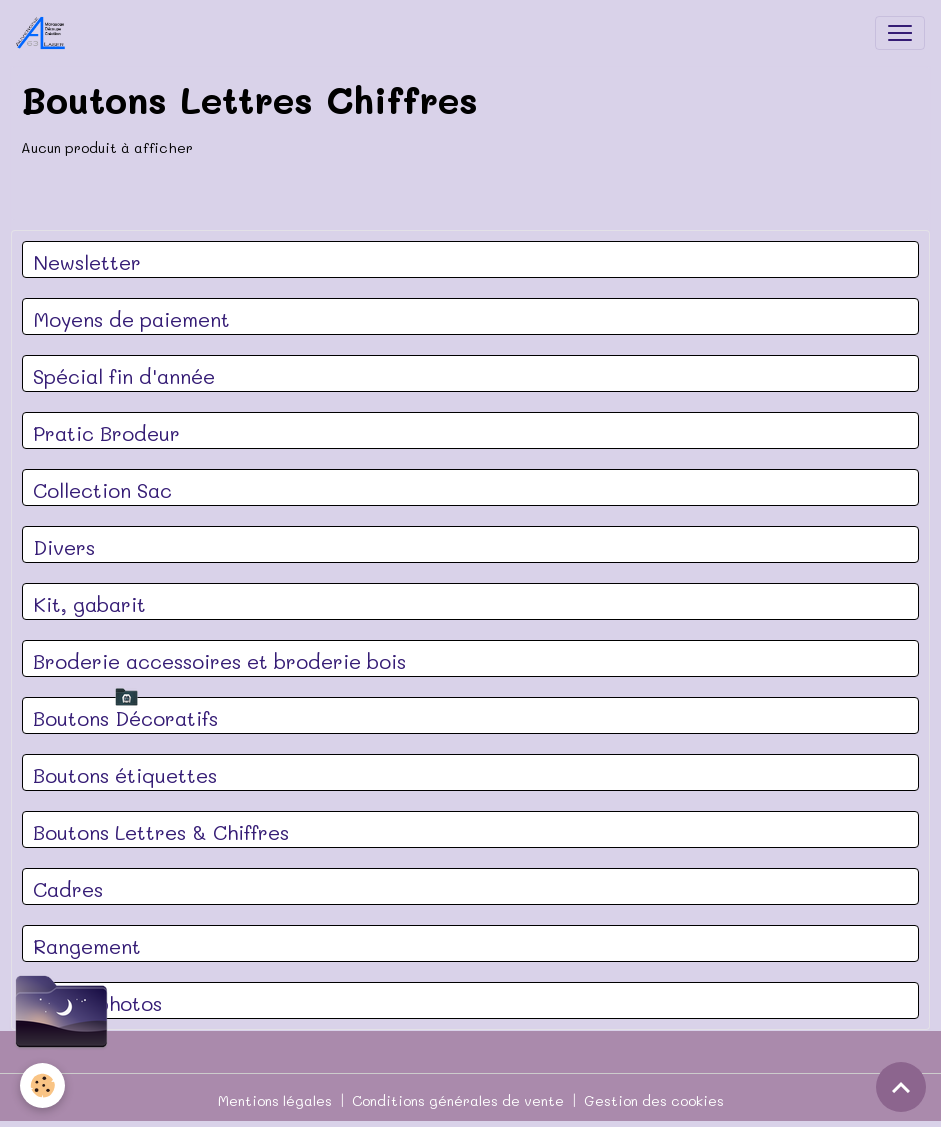 This screenshot has height=1127, width=941. What do you see at coordinates (126, 697) in the screenshot?
I see `open cordova project folder` at bounding box center [126, 697].